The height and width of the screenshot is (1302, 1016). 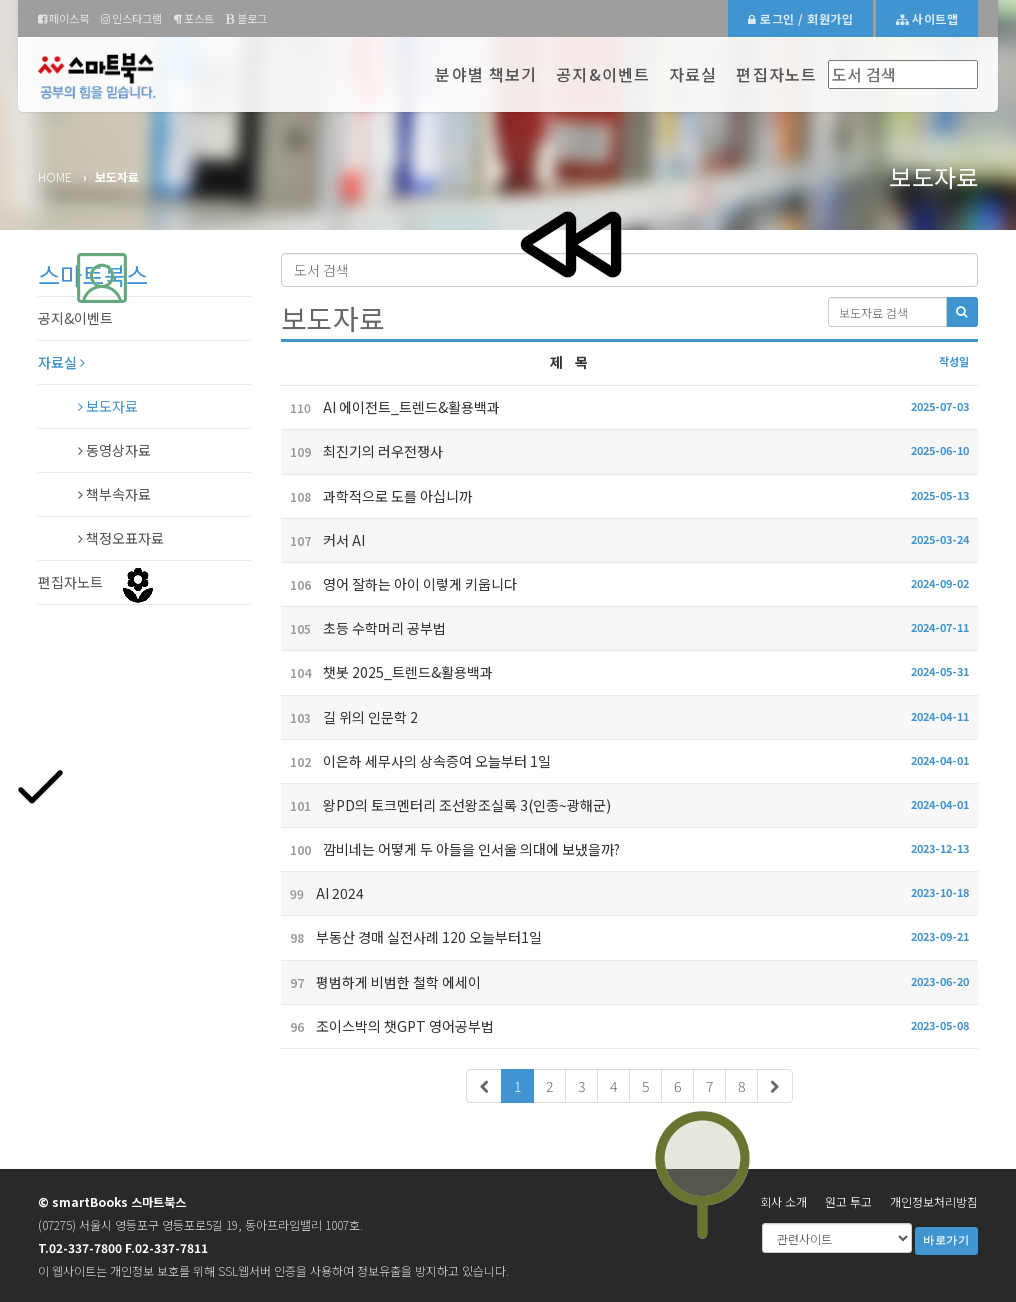 What do you see at coordinates (702, 1172) in the screenshot?
I see `select neuter or non-binary gender option` at bounding box center [702, 1172].